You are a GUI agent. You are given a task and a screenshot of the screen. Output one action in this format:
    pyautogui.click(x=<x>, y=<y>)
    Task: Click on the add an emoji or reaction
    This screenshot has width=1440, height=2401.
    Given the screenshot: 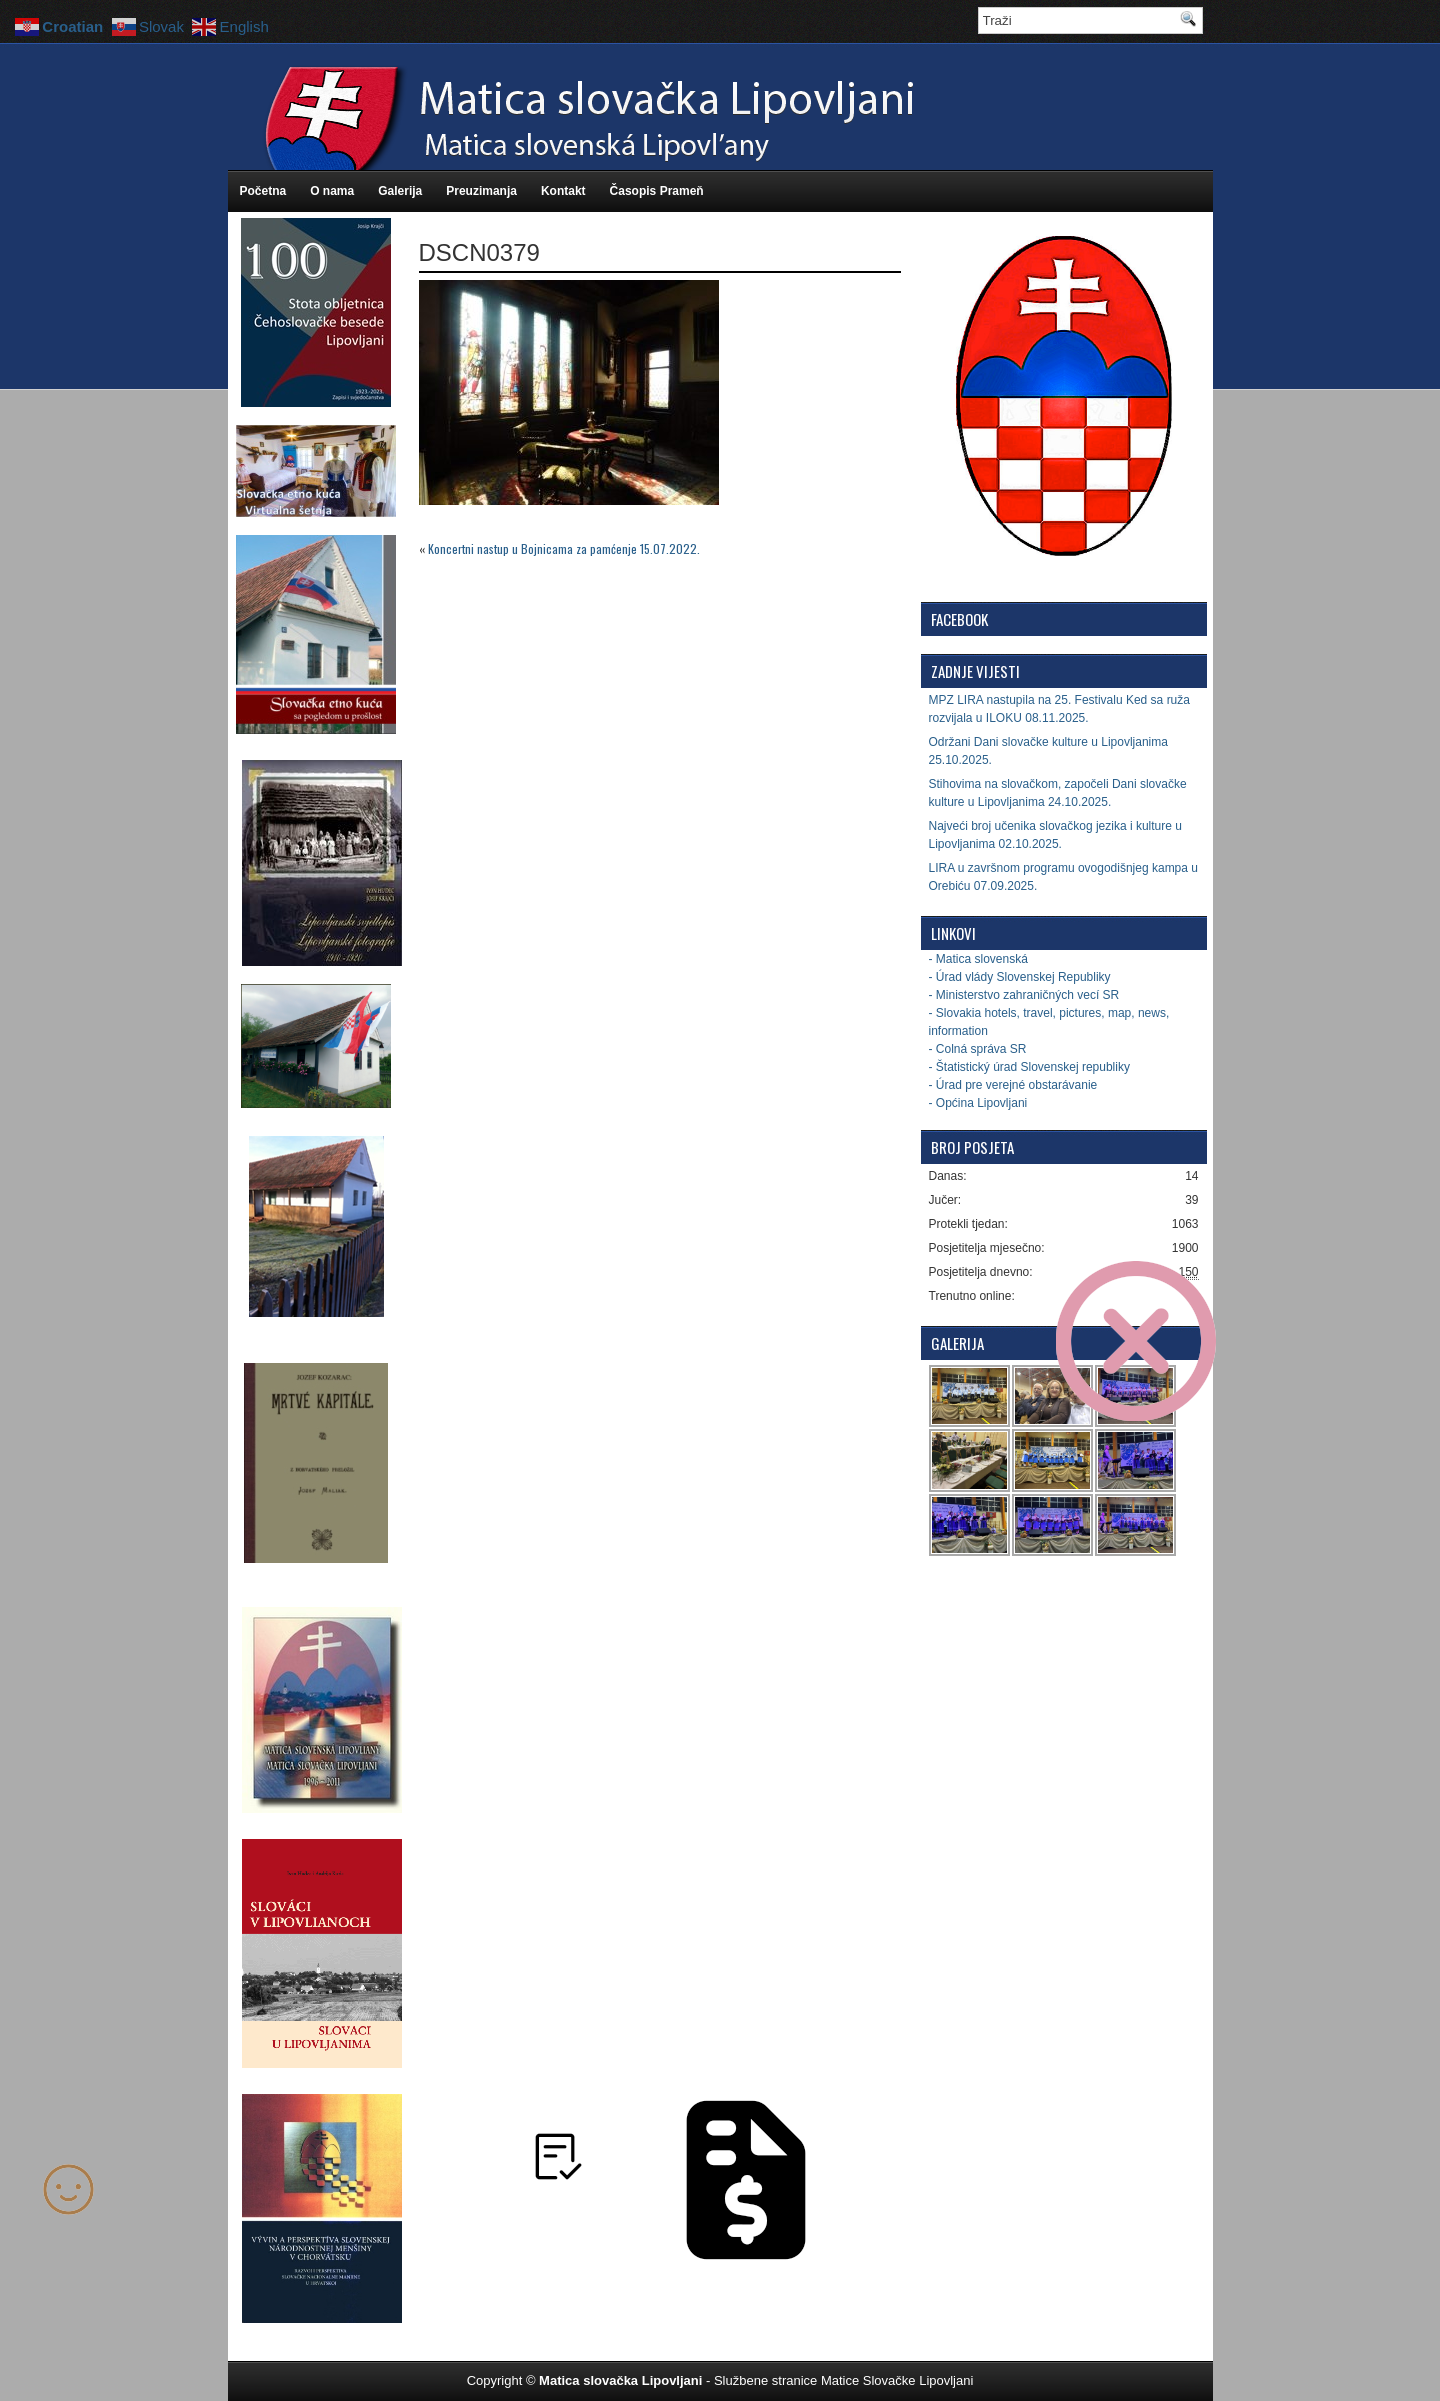 What is the action you would take?
    pyautogui.click(x=68, y=2189)
    